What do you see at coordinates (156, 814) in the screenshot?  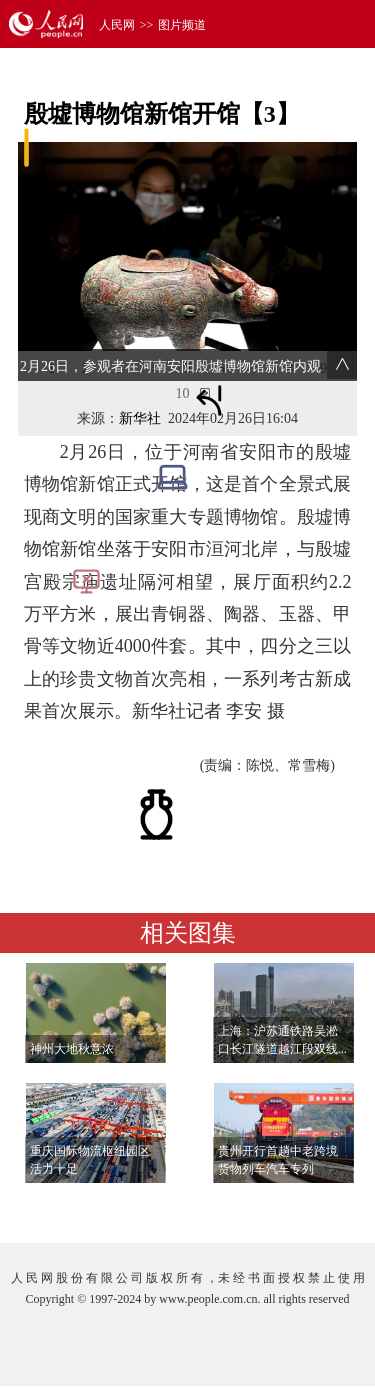 I see `browse historical or ancient artifacts` at bounding box center [156, 814].